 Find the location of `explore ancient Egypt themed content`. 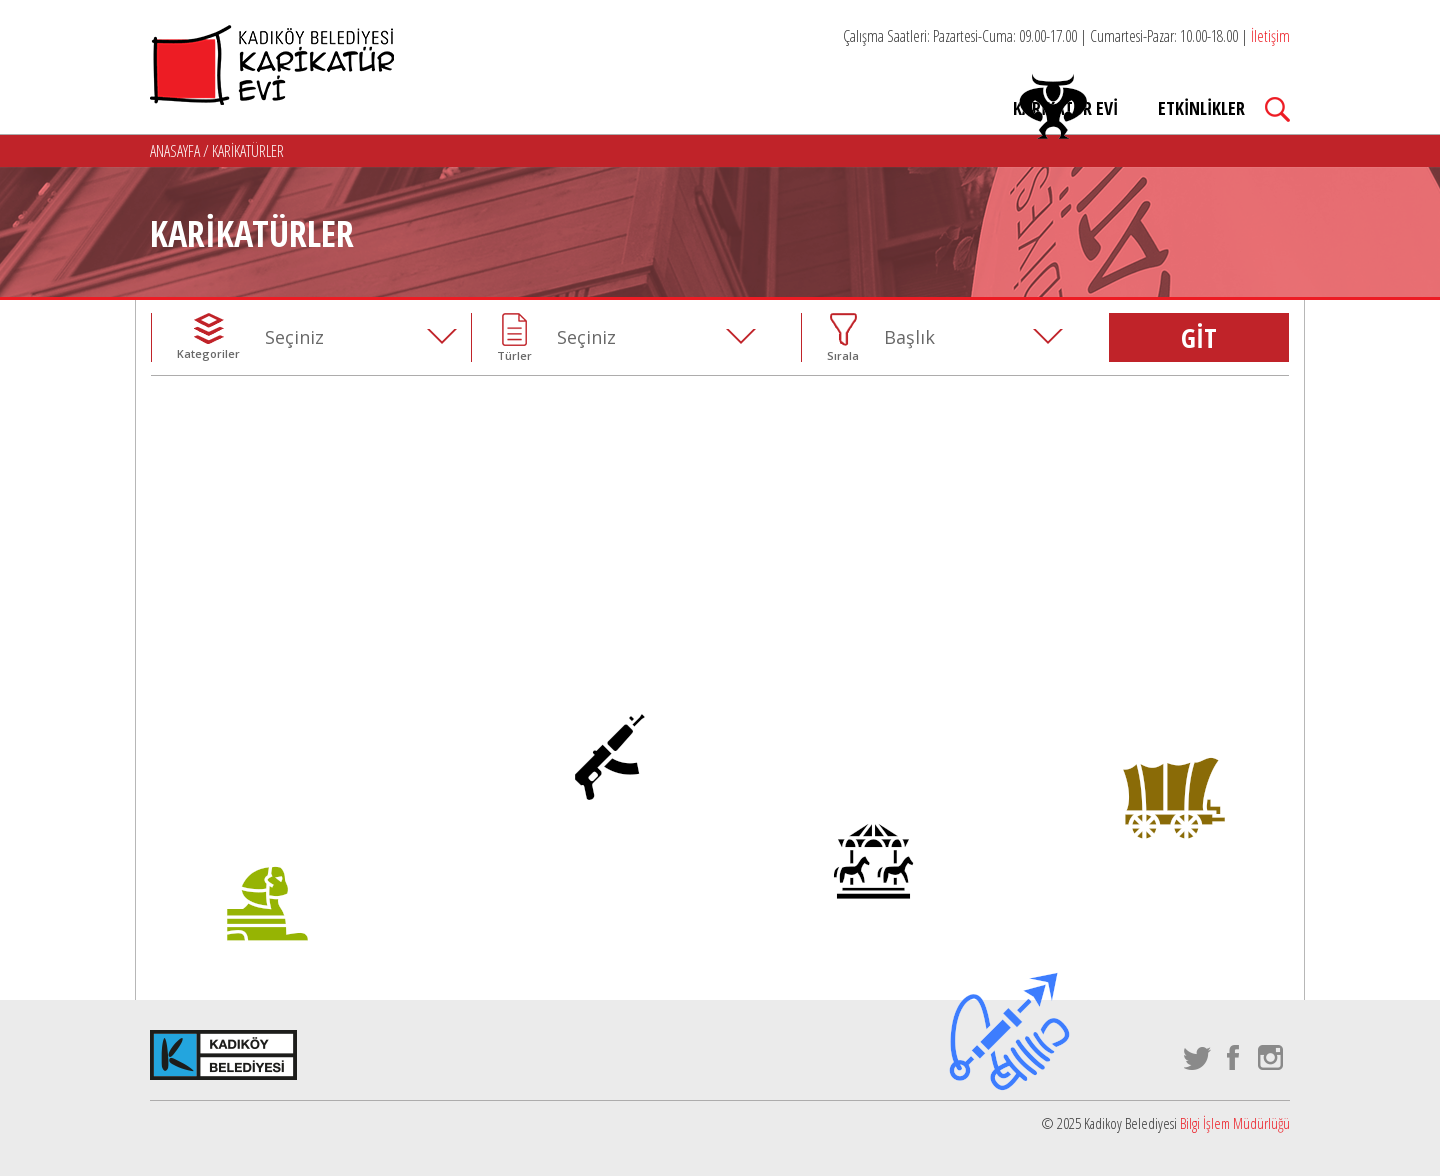

explore ancient Egypt themed content is located at coordinates (267, 900).